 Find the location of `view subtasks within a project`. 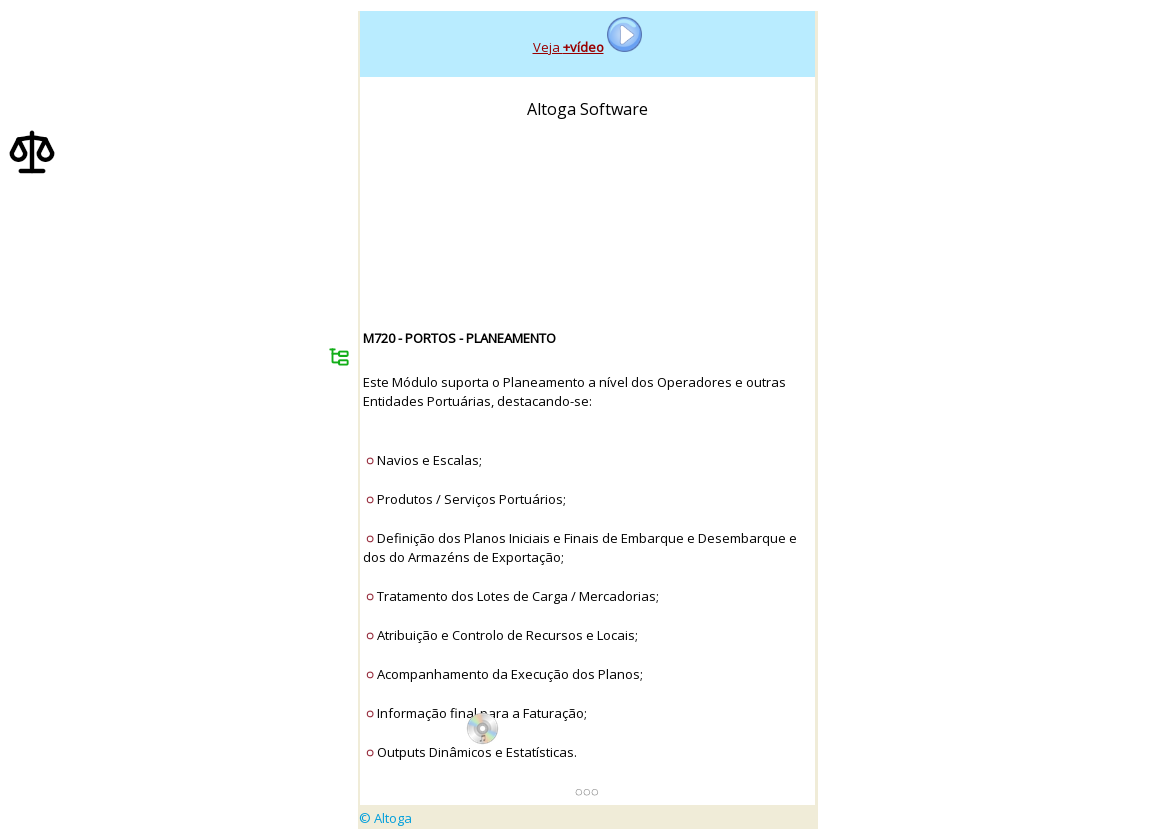

view subtasks within a project is located at coordinates (339, 357).